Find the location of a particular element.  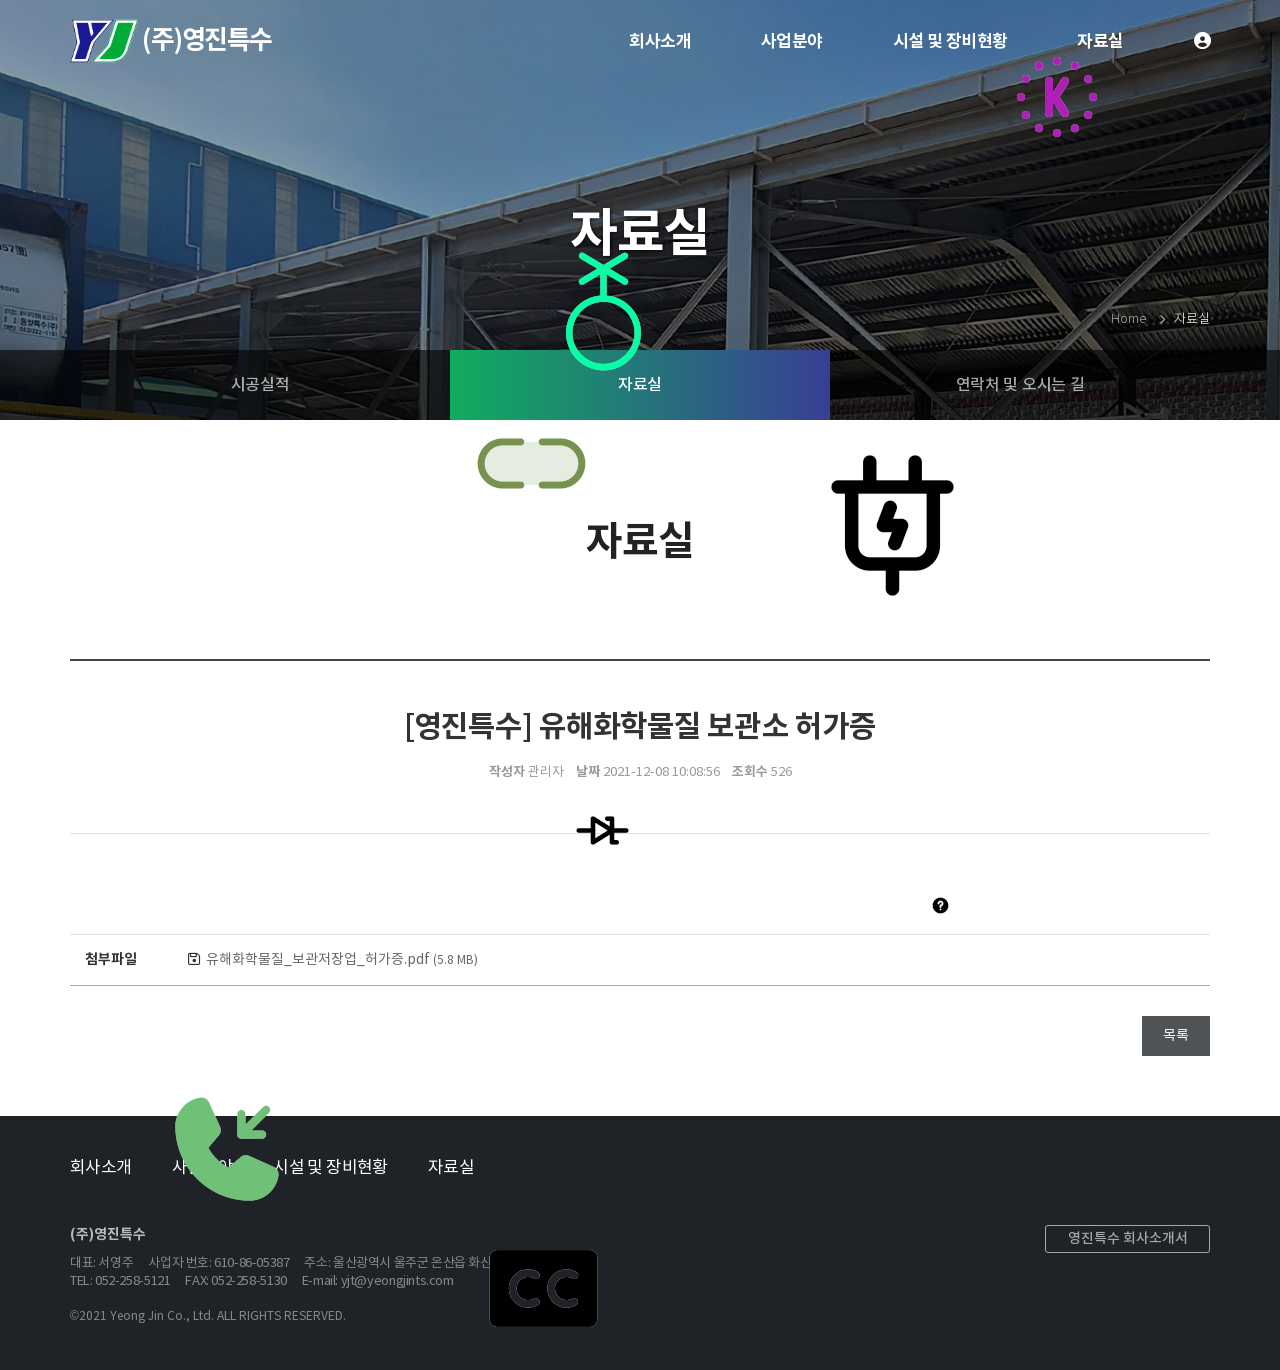

device is currently charging is located at coordinates (892, 525).